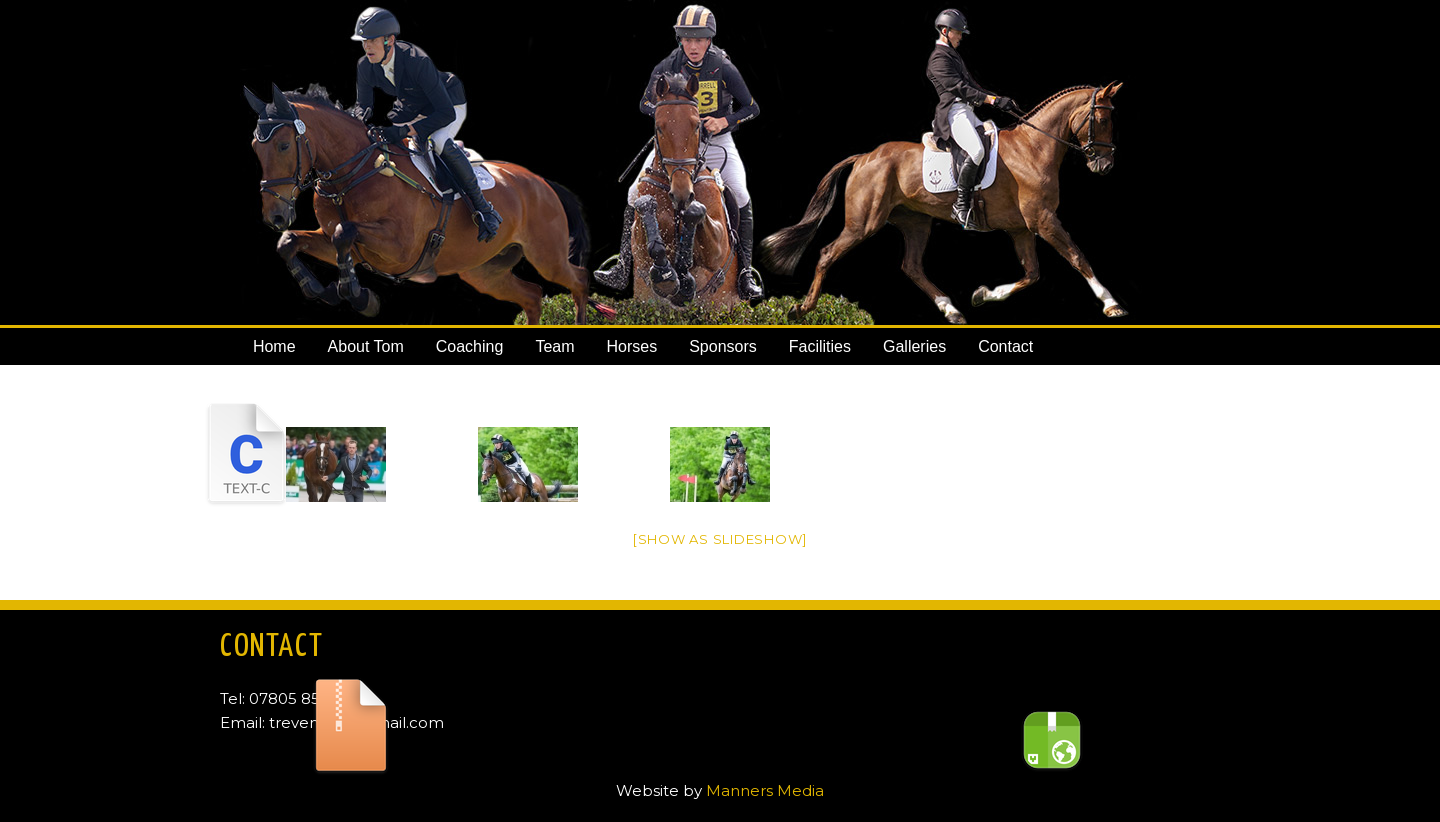  What do you see at coordinates (246, 454) in the screenshot?
I see `c programming language source file` at bounding box center [246, 454].